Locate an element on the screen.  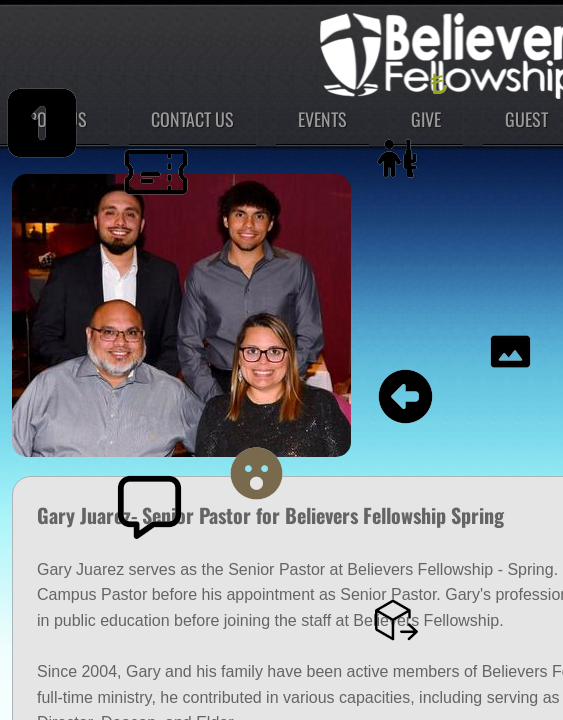
indicates Turkish lira currency is located at coordinates (437, 83).